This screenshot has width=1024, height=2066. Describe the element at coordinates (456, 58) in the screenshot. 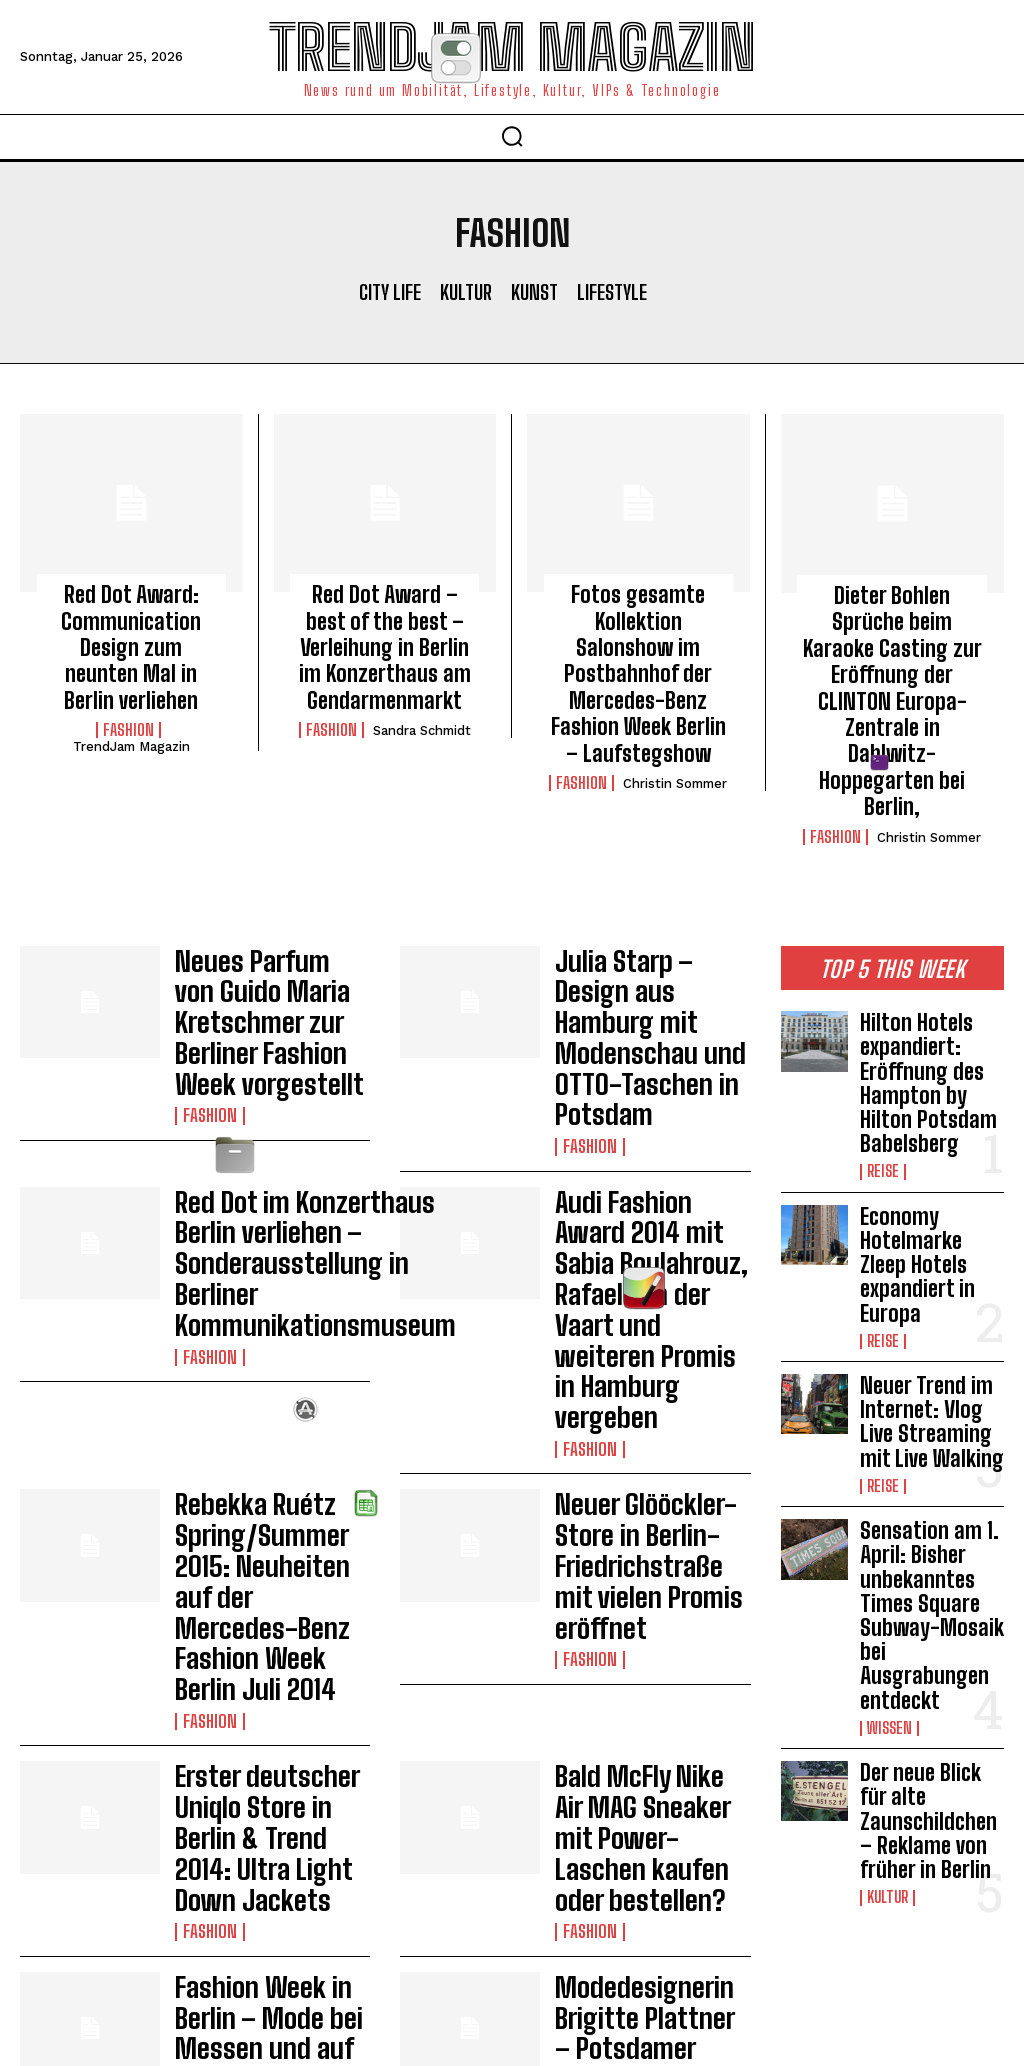

I see `open gnome tweaks settings` at that location.